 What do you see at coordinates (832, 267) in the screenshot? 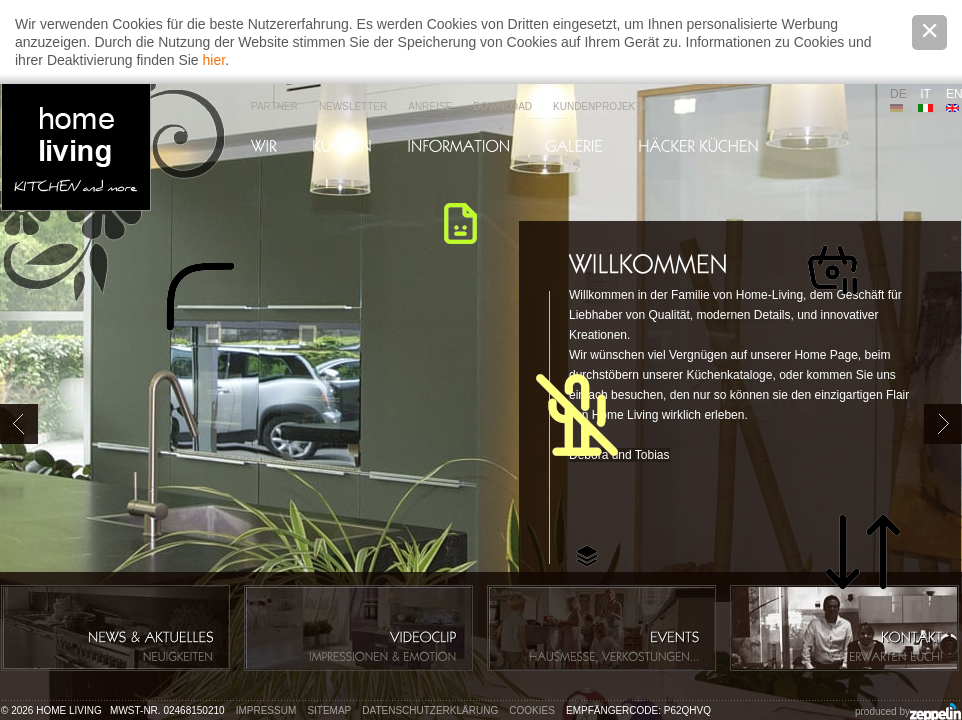
I see `pause or hold shopping basket` at bounding box center [832, 267].